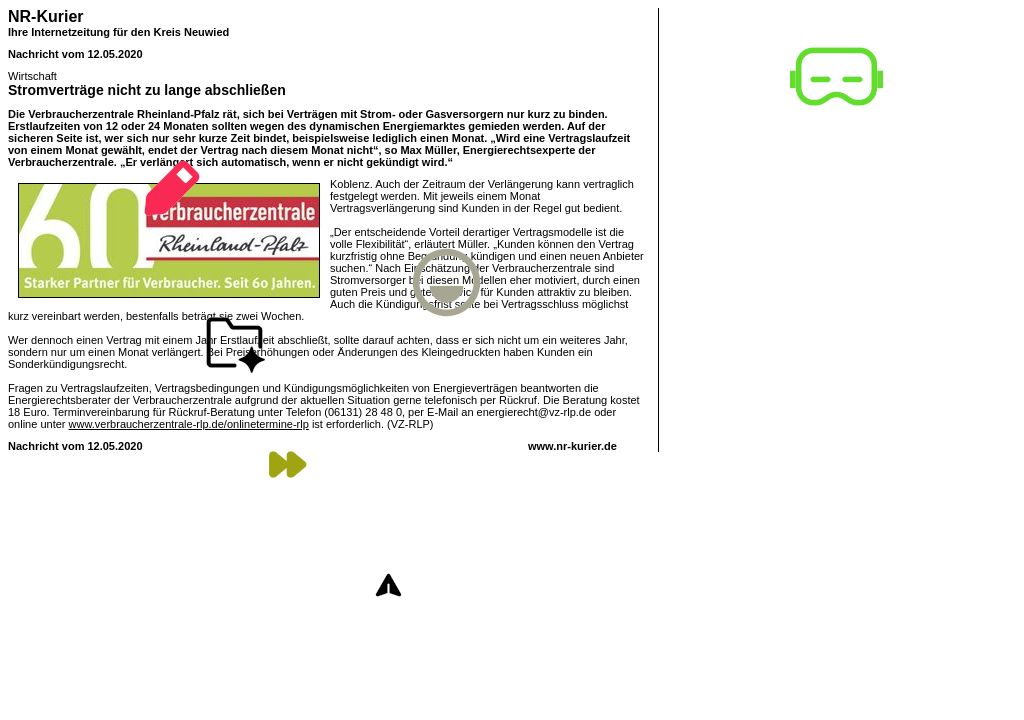 The width and height of the screenshot is (1024, 720). Describe the element at coordinates (234, 342) in the screenshot. I see `create a new space or workspace` at that location.